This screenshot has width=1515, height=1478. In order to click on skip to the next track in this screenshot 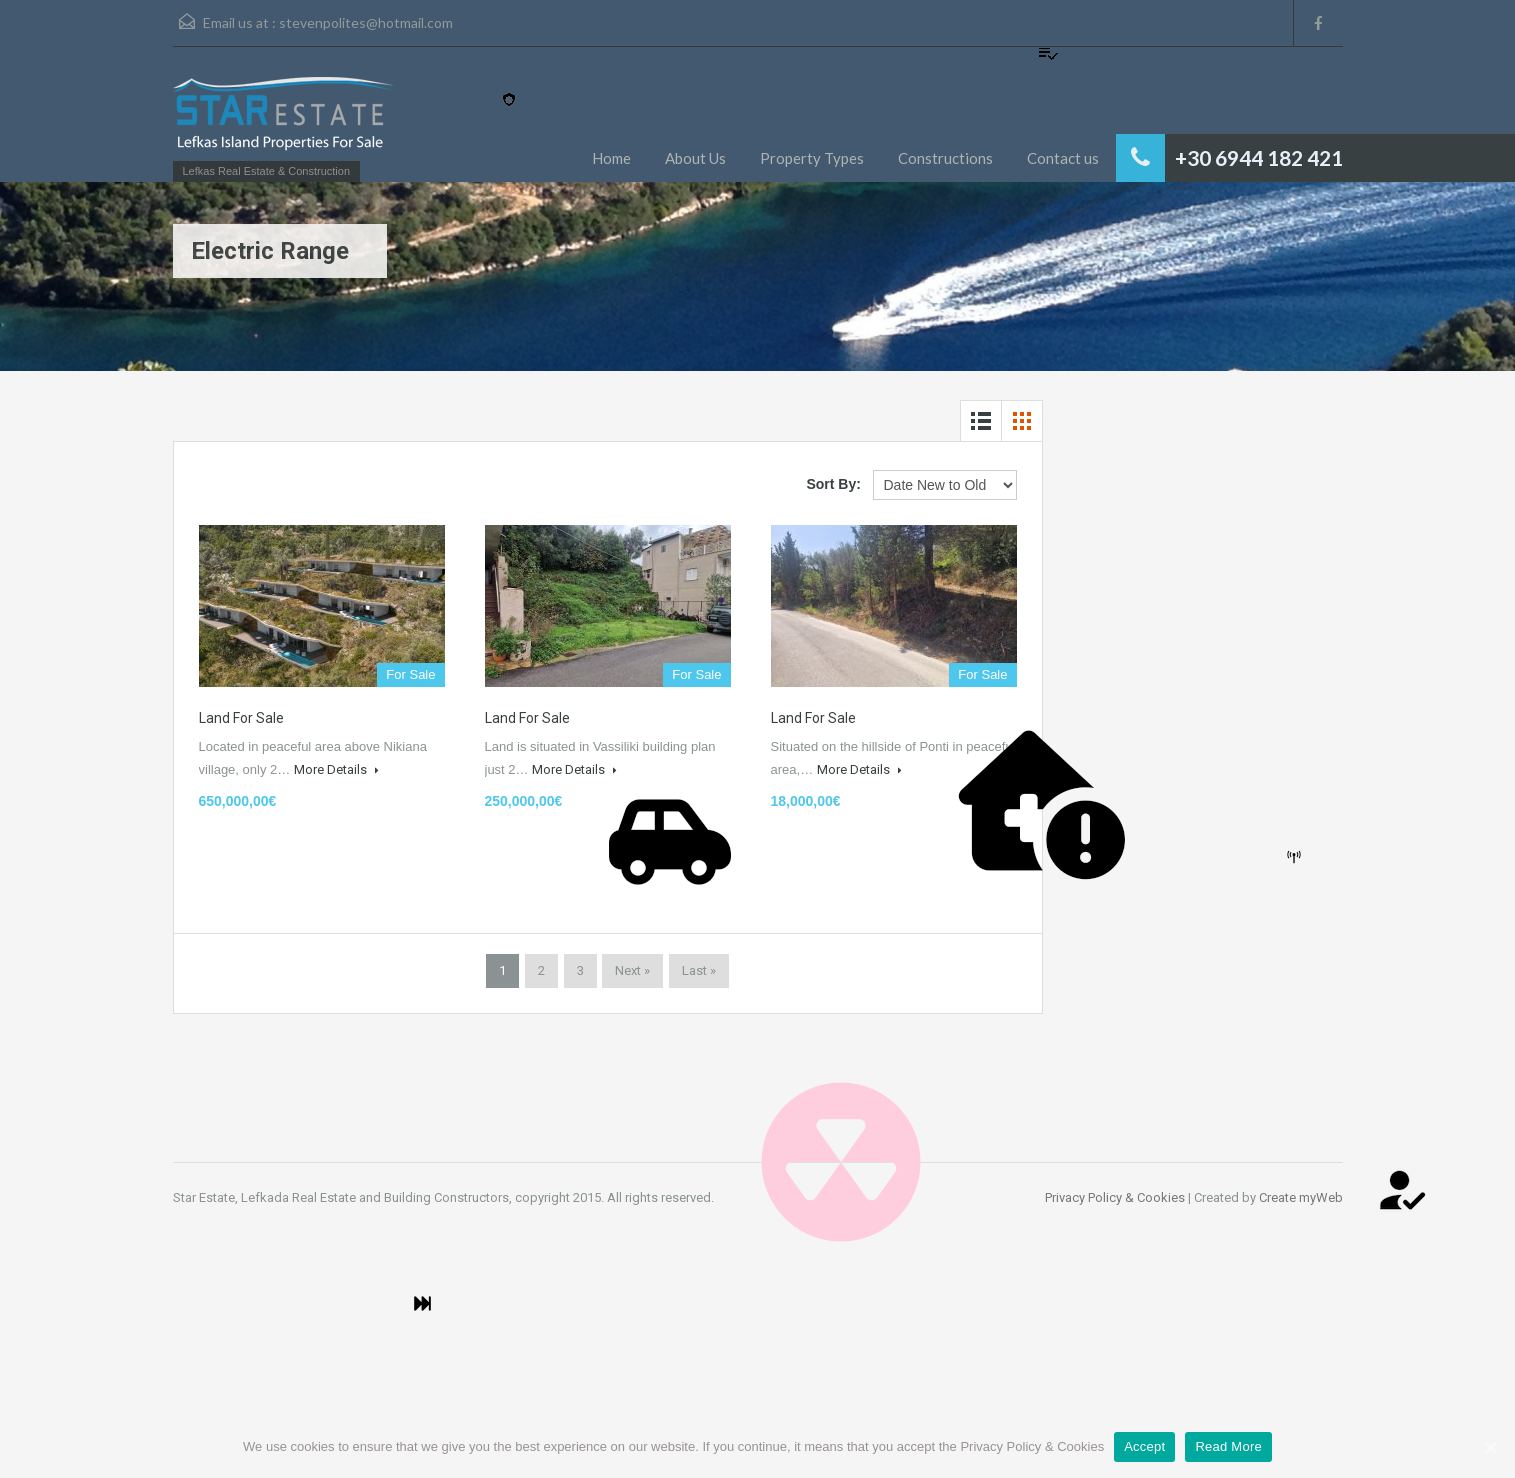, I will do `click(422, 1303)`.